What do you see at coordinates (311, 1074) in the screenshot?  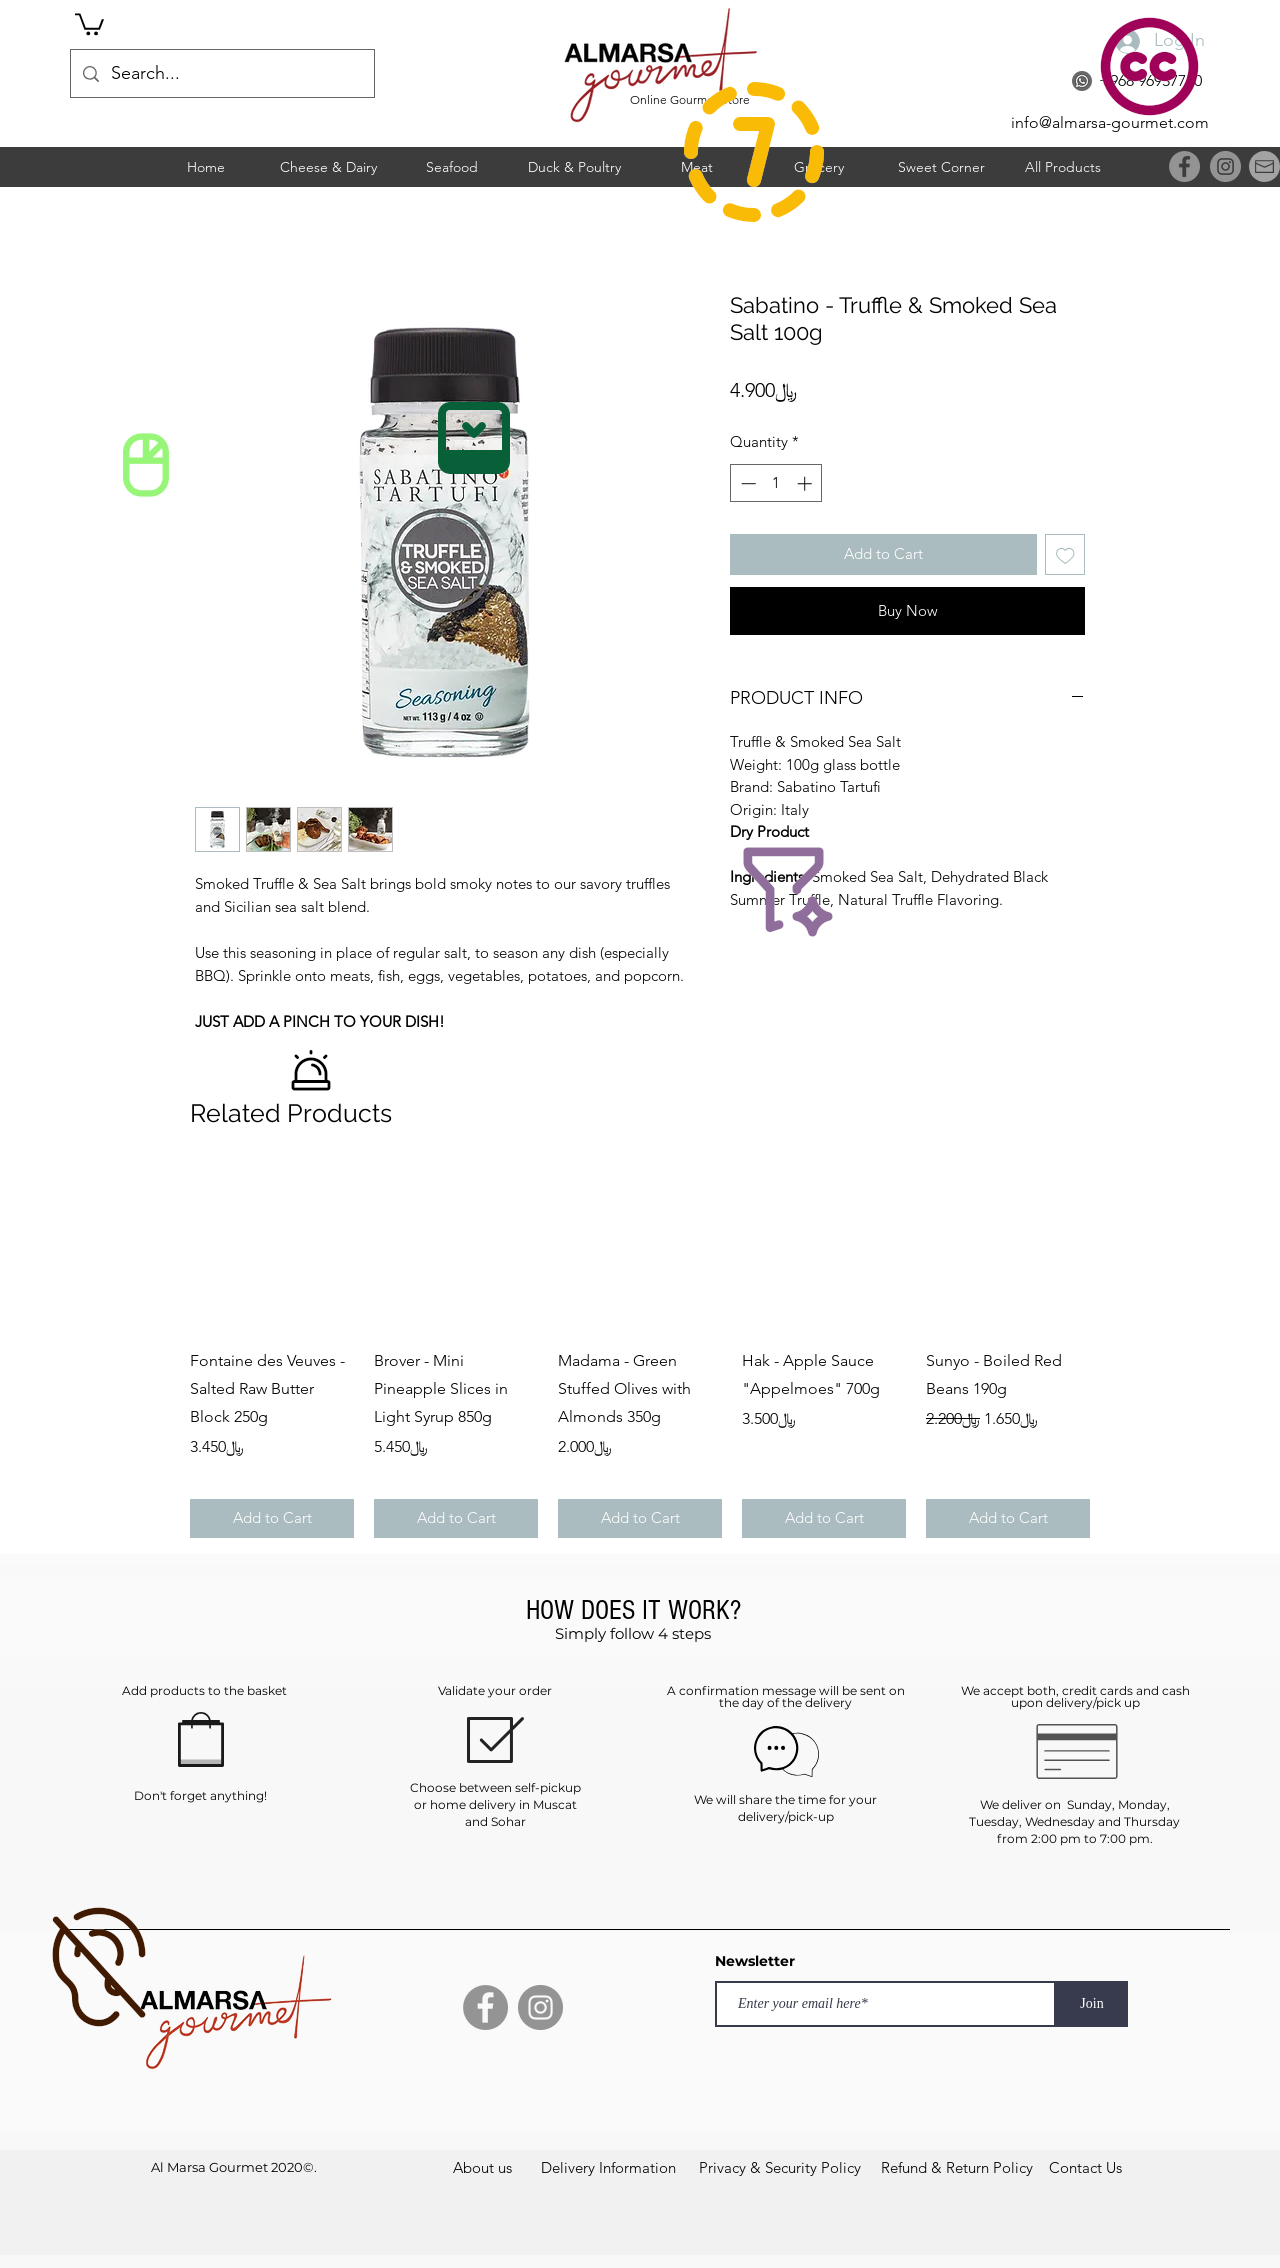 I see `indicates an active alert or warning` at bounding box center [311, 1074].